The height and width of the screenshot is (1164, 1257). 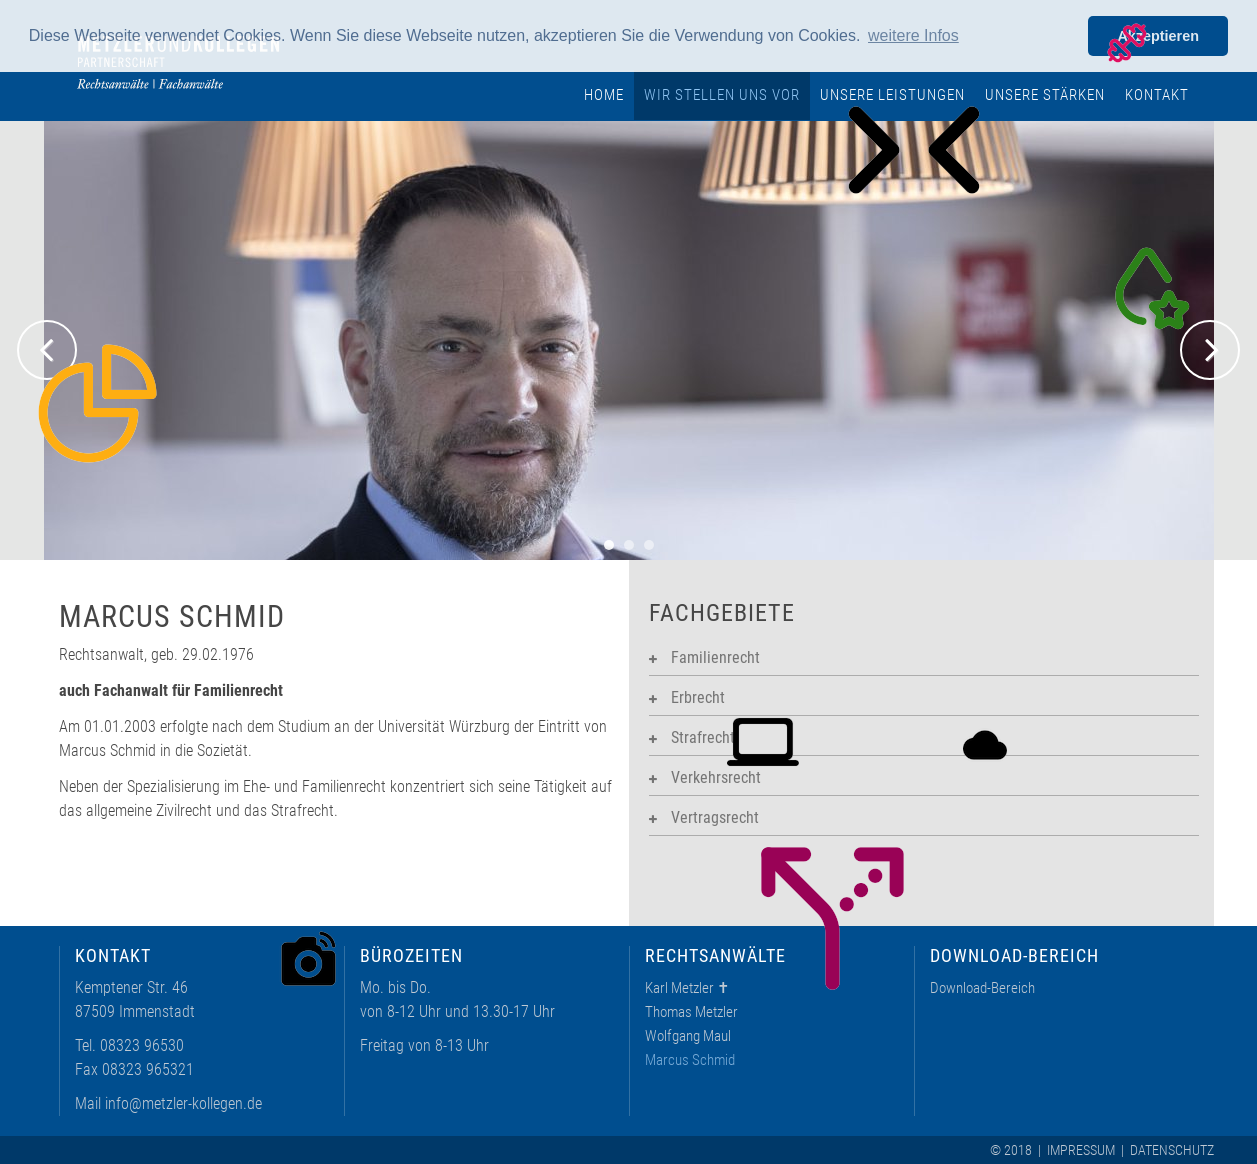 I want to click on access fitness or workout features, so click(x=1127, y=43).